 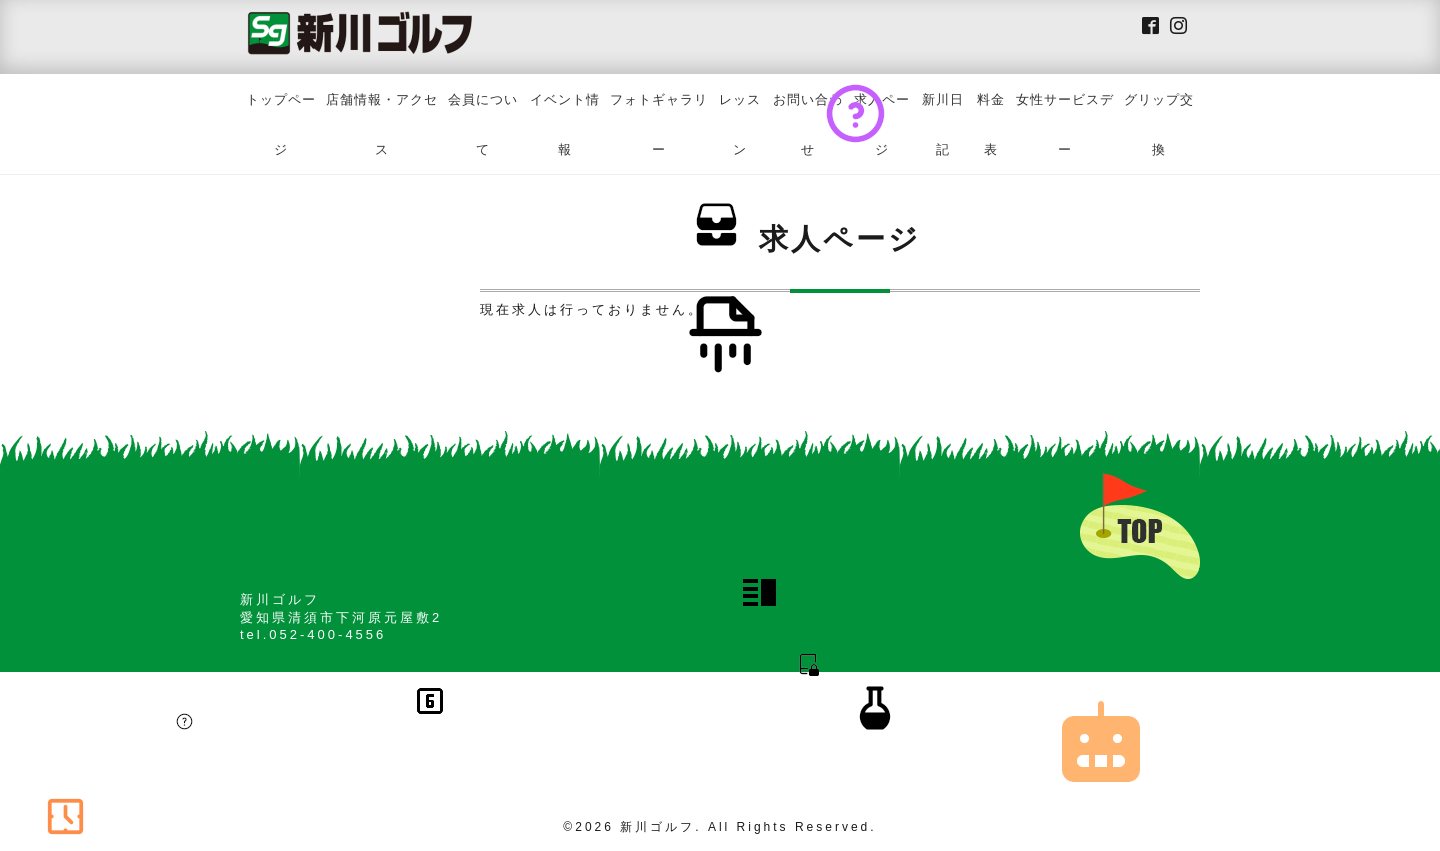 What do you see at coordinates (430, 701) in the screenshot?
I see `select filter or preset number 6` at bounding box center [430, 701].